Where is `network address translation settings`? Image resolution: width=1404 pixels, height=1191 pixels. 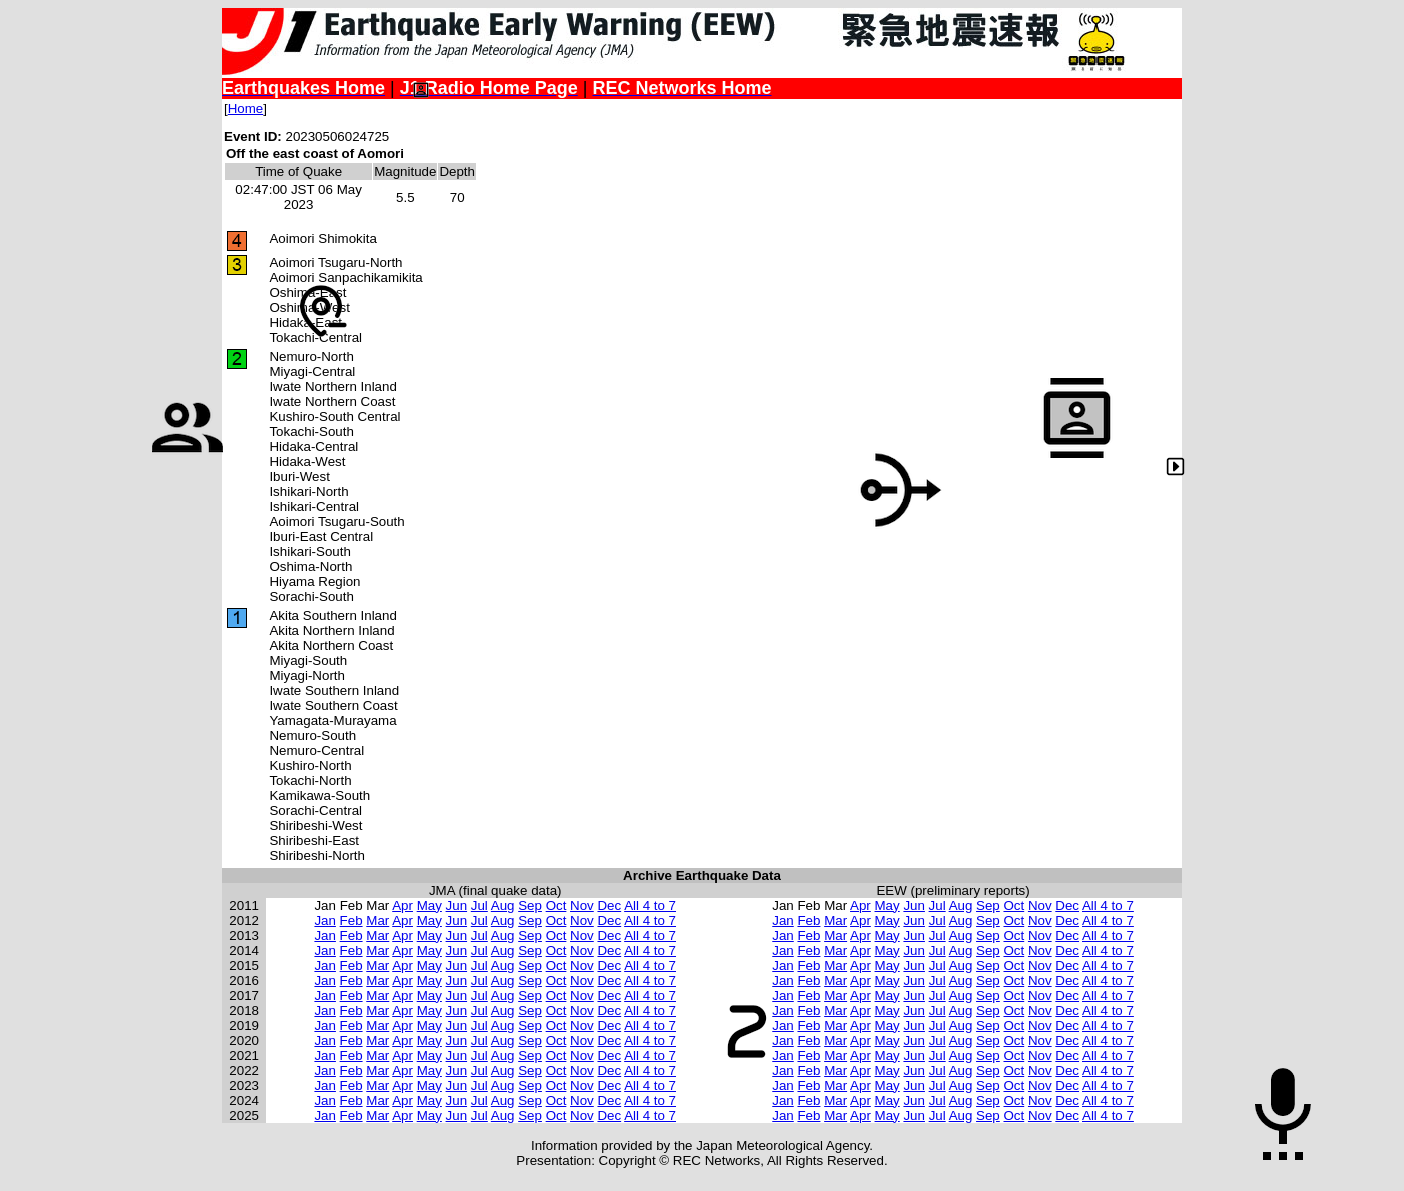
network address translation settings is located at coordinates (901, 490).